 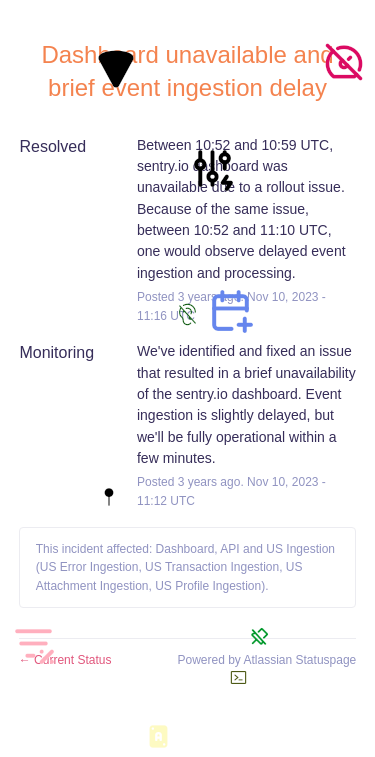 What do you see at coordinates (230, 310) in the screenshot?
I see `add a new event to calendar` at bounding box center [230, 310].